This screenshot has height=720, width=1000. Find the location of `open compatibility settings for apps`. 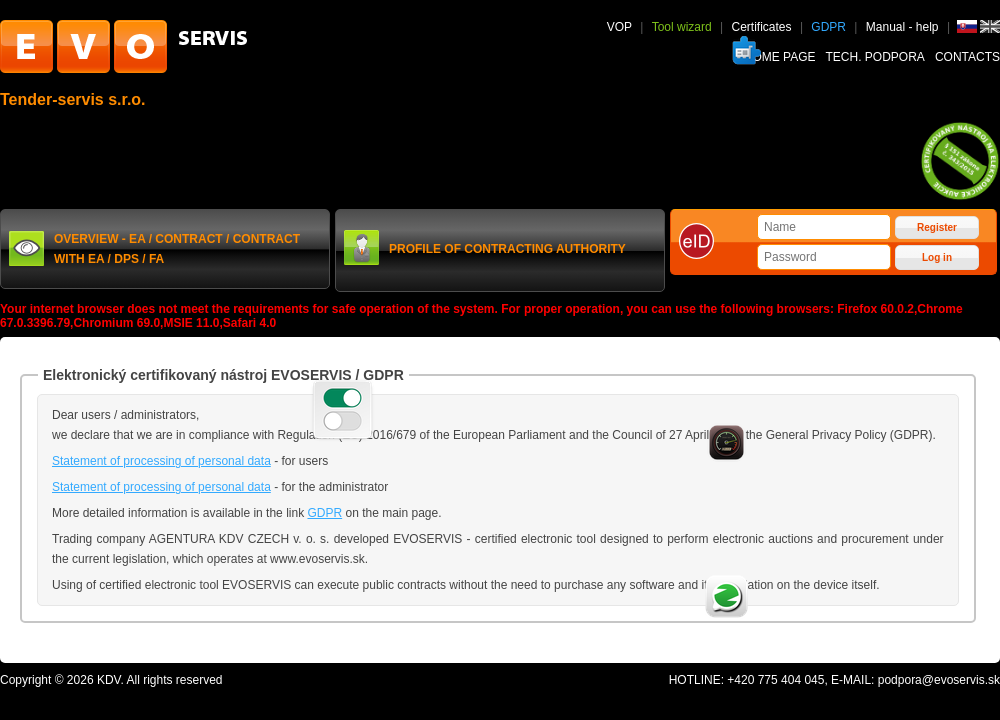

open compatibility settings for apps is located at coordinates (746, 51).